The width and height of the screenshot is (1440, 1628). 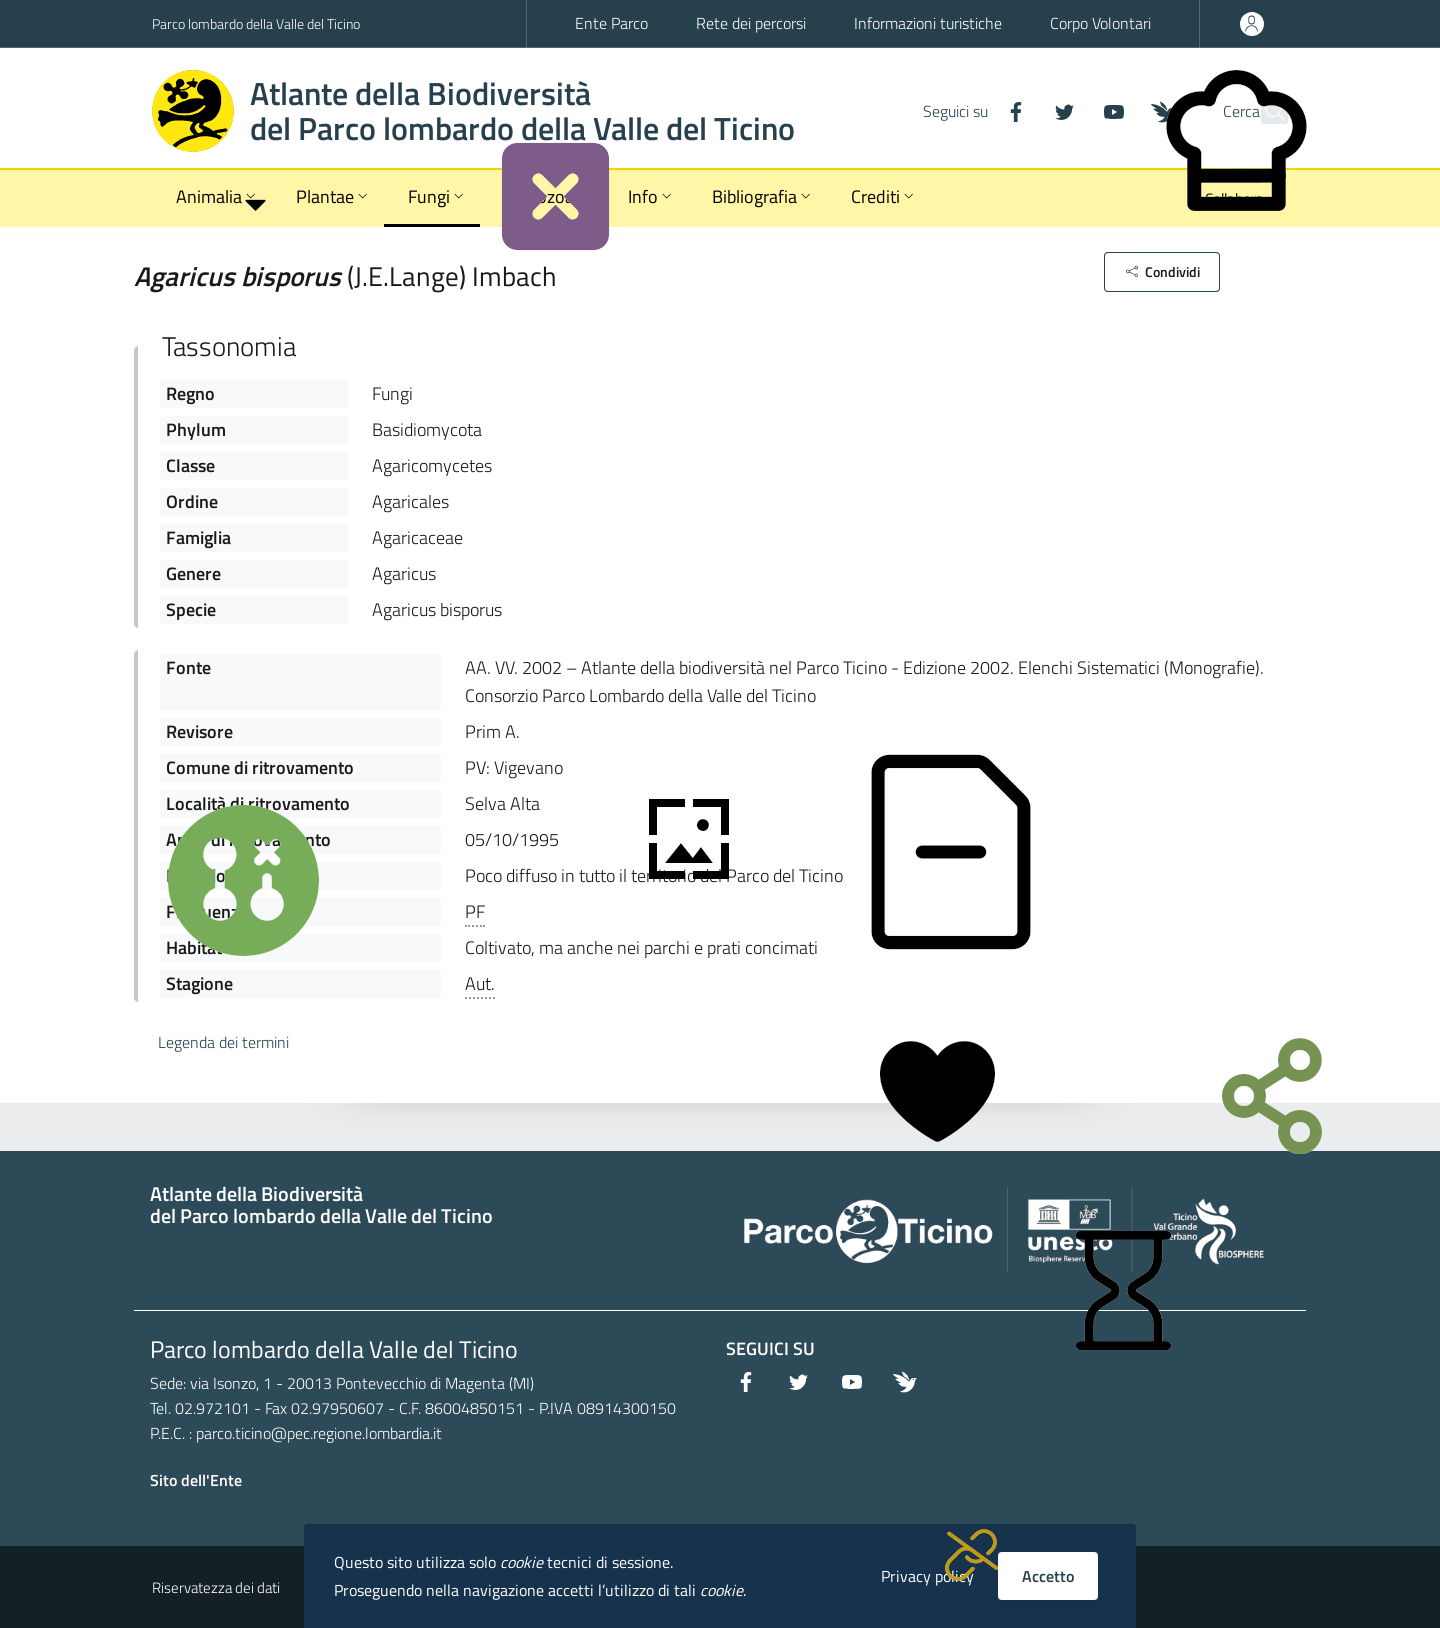 I want to click on indicates a closed pull request in your activity feed, so click(x=243, y=880).